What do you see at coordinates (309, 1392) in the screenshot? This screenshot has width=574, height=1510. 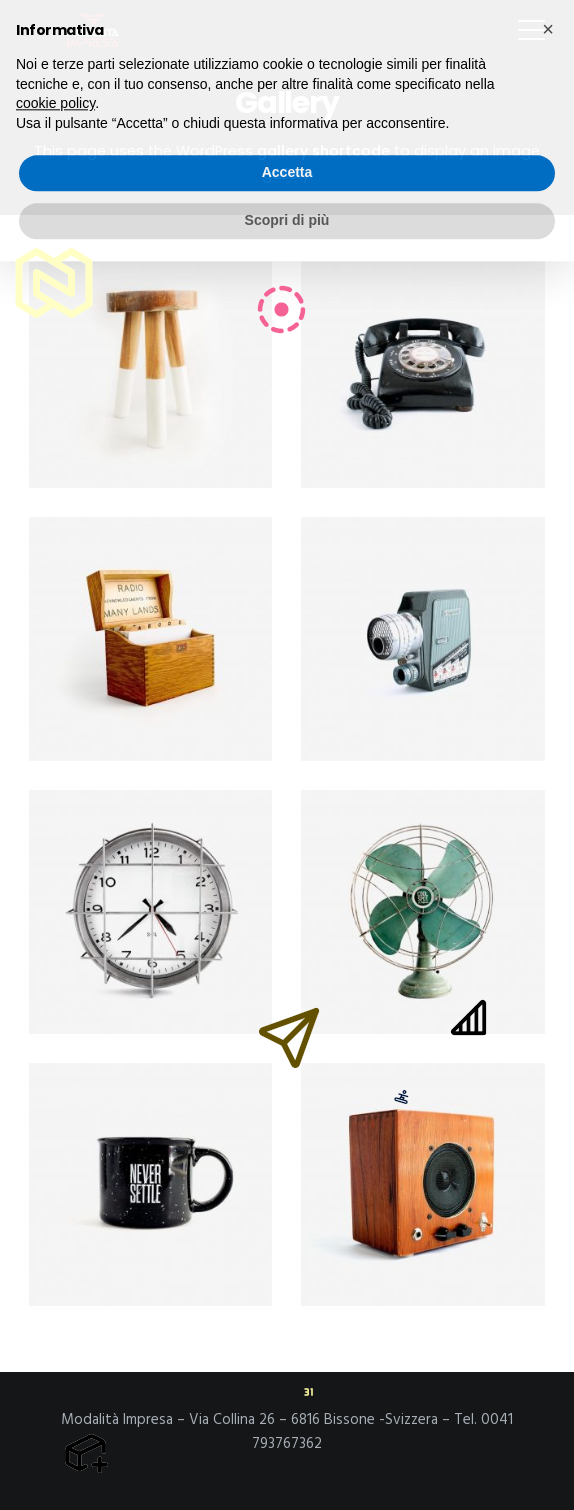 I see `indicates the 31st day of the month` at bounding box center [309, 1392].